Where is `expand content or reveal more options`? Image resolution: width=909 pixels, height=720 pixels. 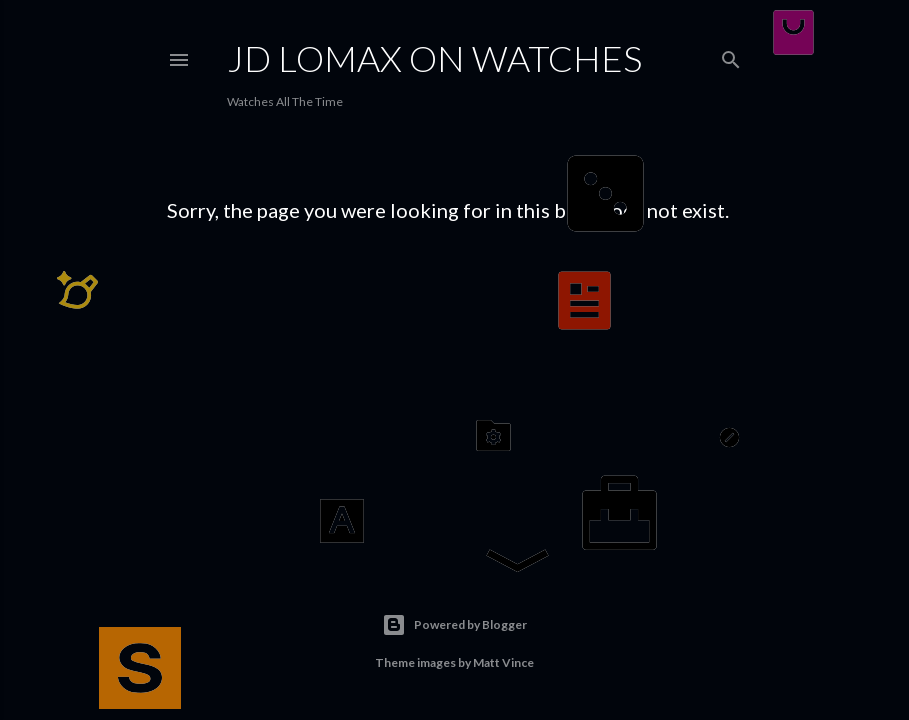 expand content or reveal more options is located at coordinates (517, 559).